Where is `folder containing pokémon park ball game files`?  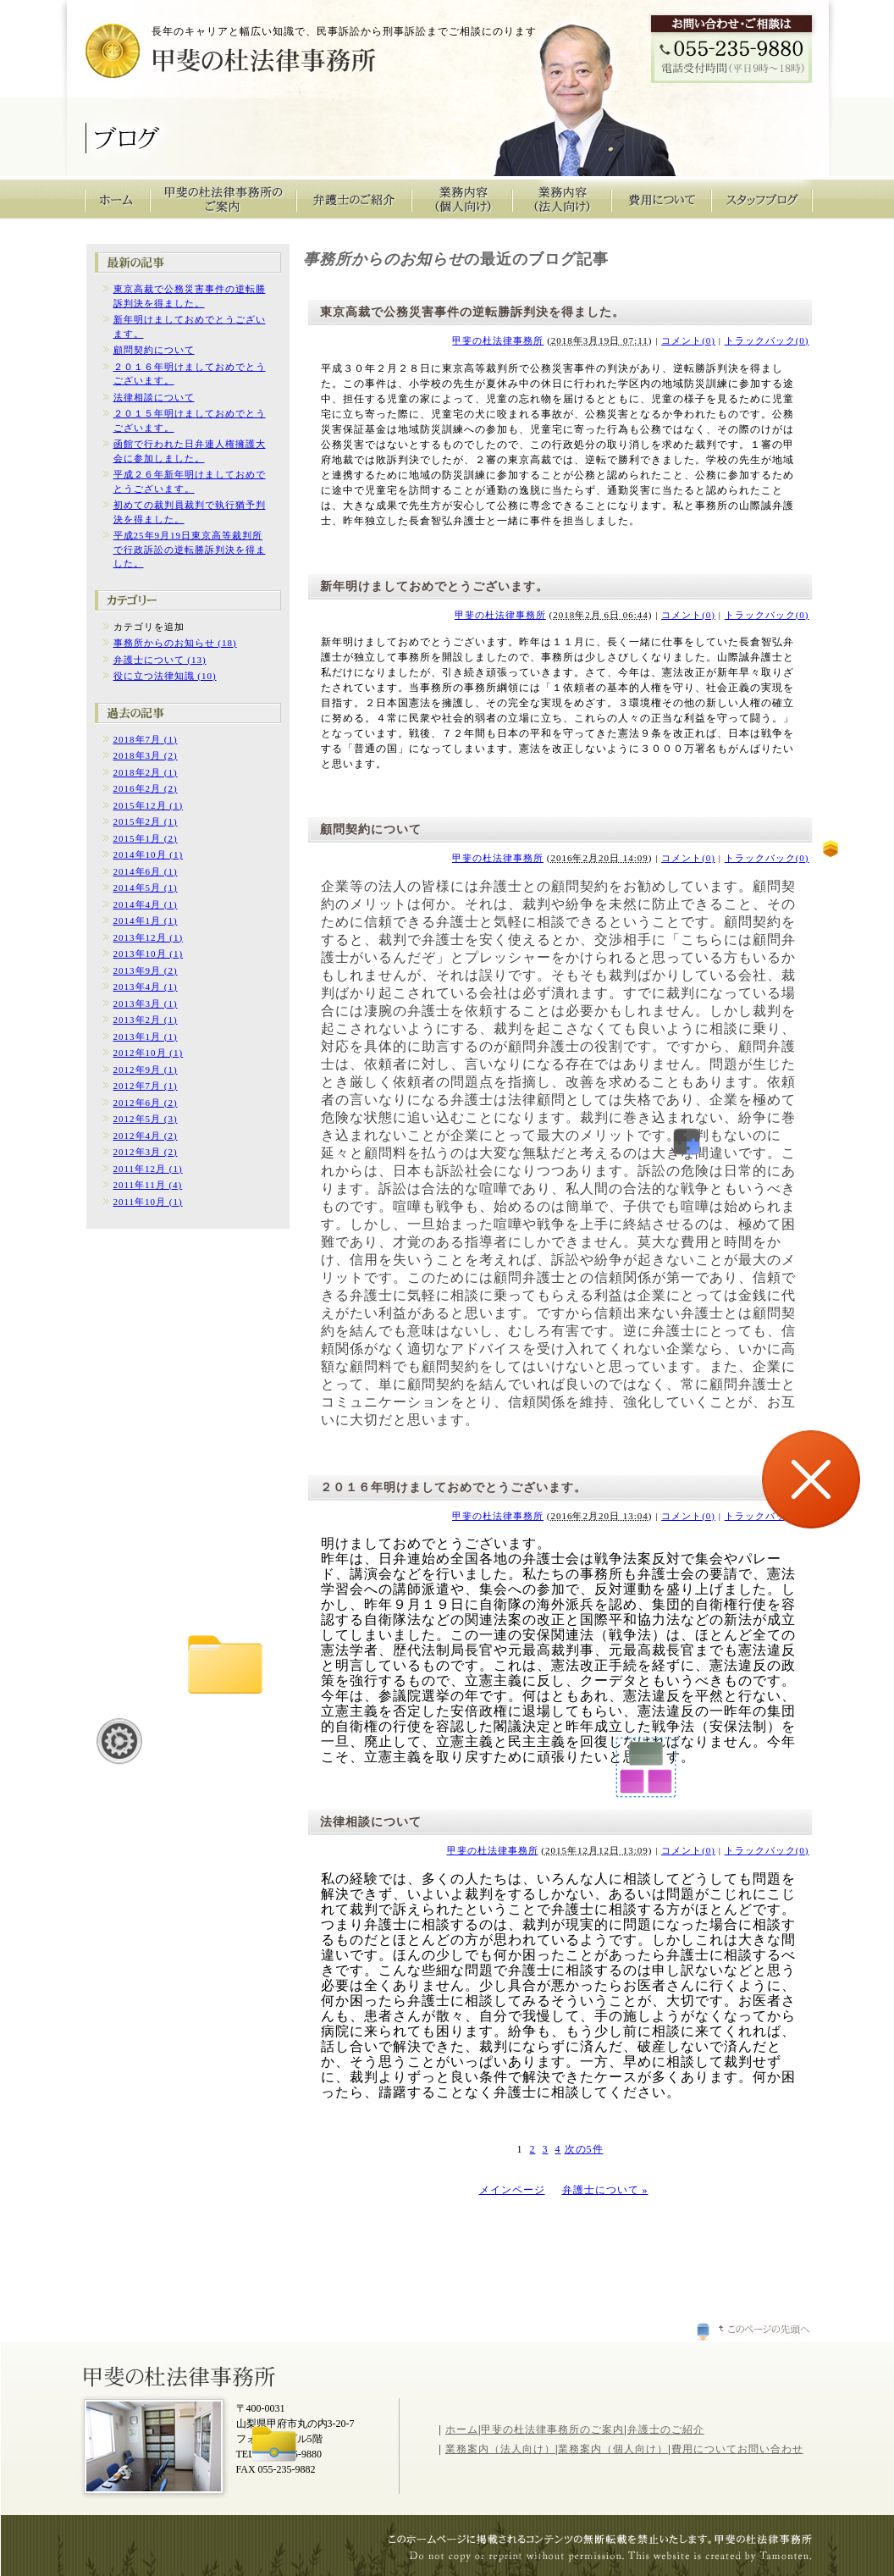 folder containing pokémon park ball game files is located at coordinates (273, 2445).